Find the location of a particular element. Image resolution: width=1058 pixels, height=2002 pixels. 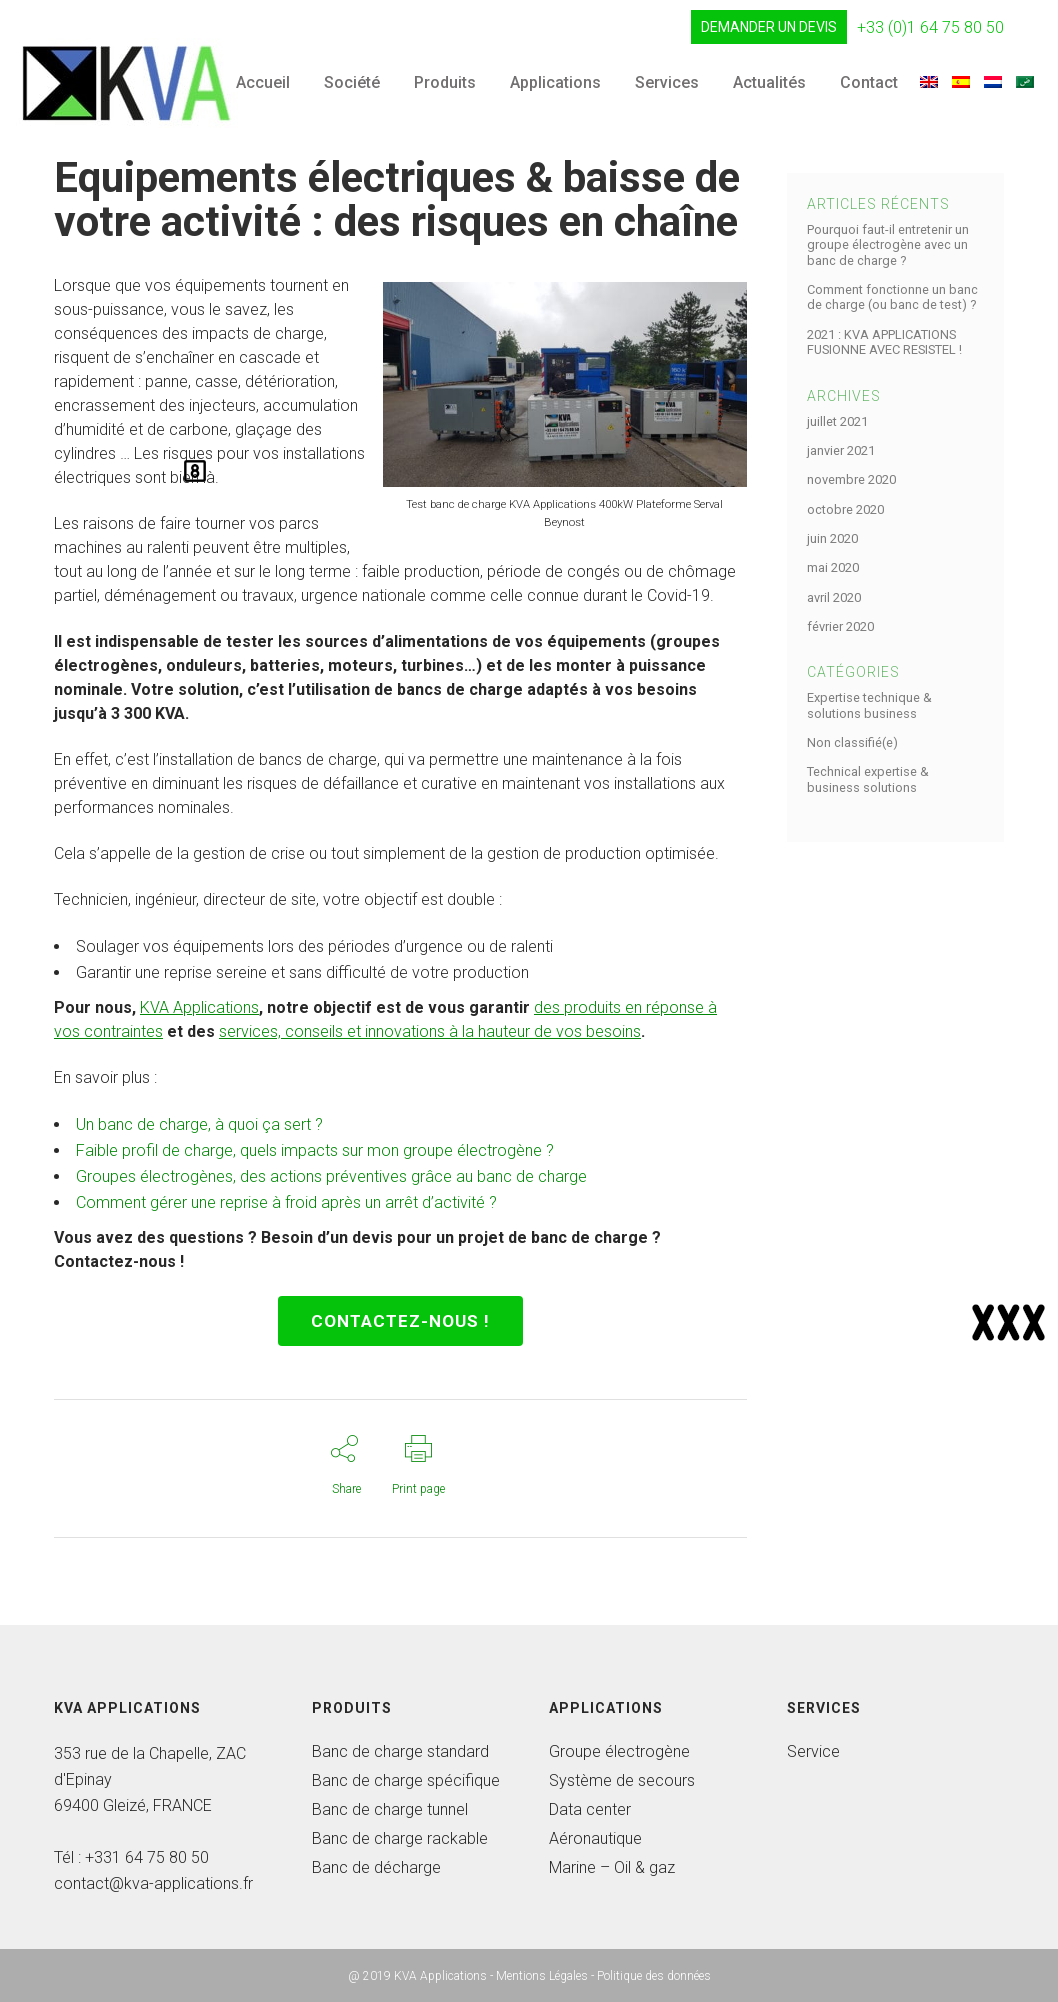

select or input the number eight is located at coordinates (195, 471).